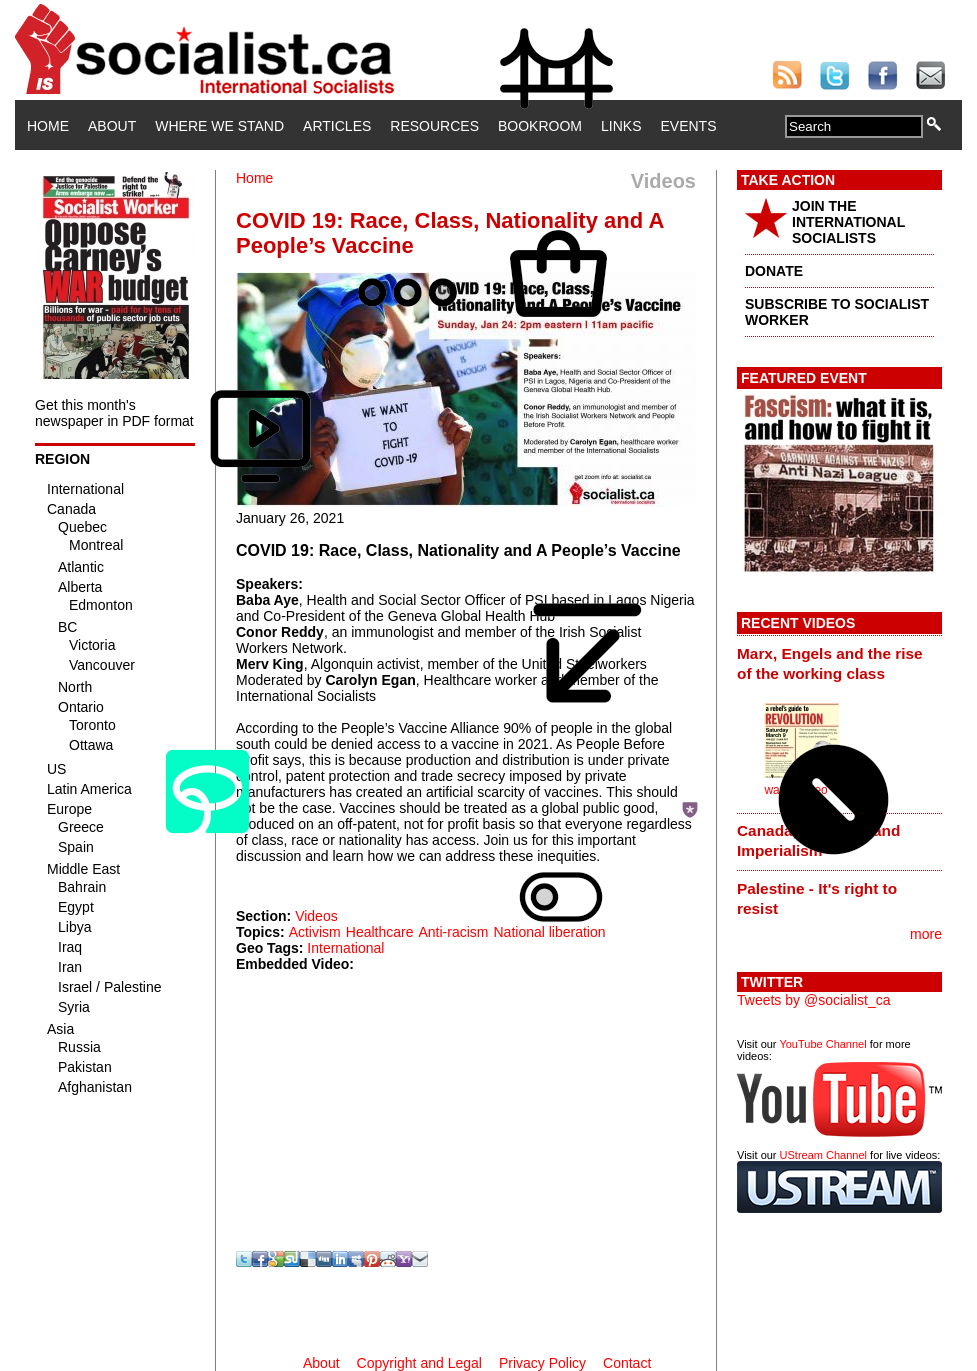 Image resolution: width=977 pixels, height=1371 pixels. I want to click on open more options menu, so click(407, 292).